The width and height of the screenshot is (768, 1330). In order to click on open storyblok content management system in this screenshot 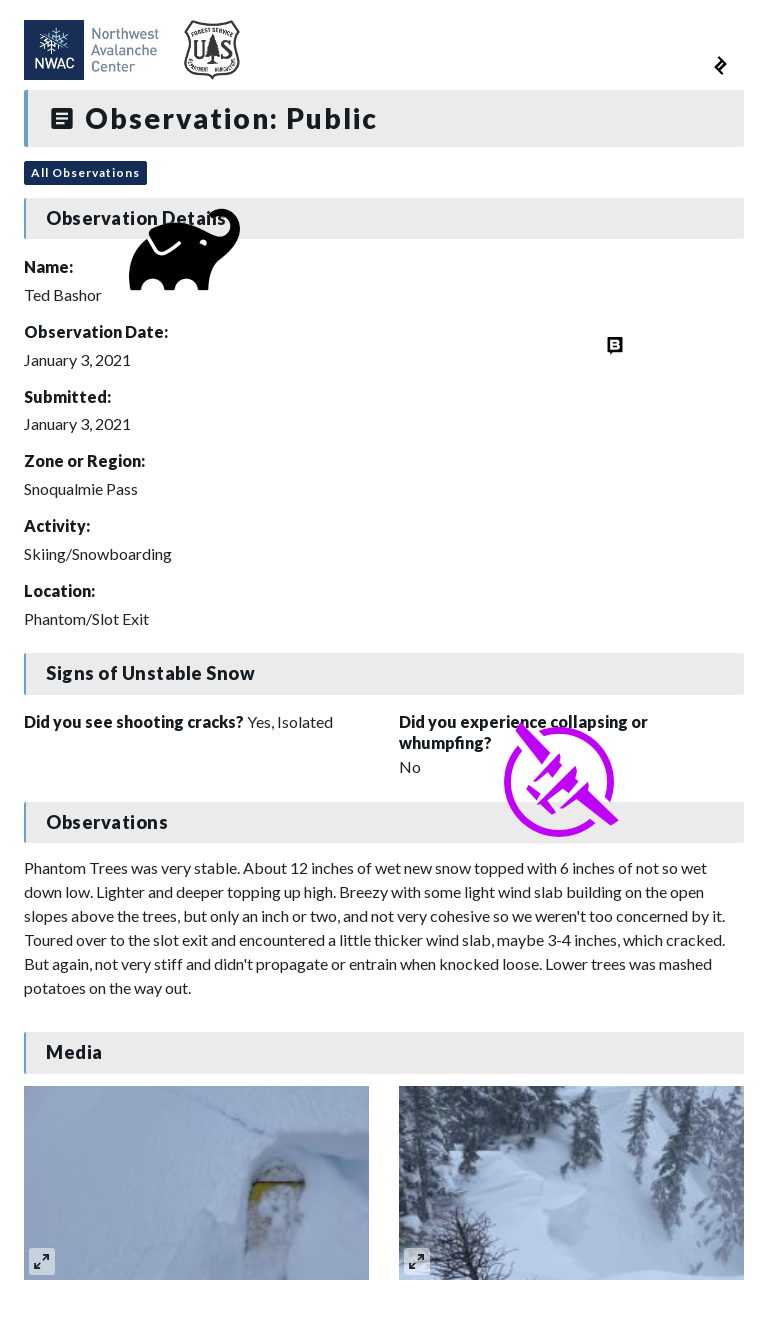, I will do `click(615, 346)`.